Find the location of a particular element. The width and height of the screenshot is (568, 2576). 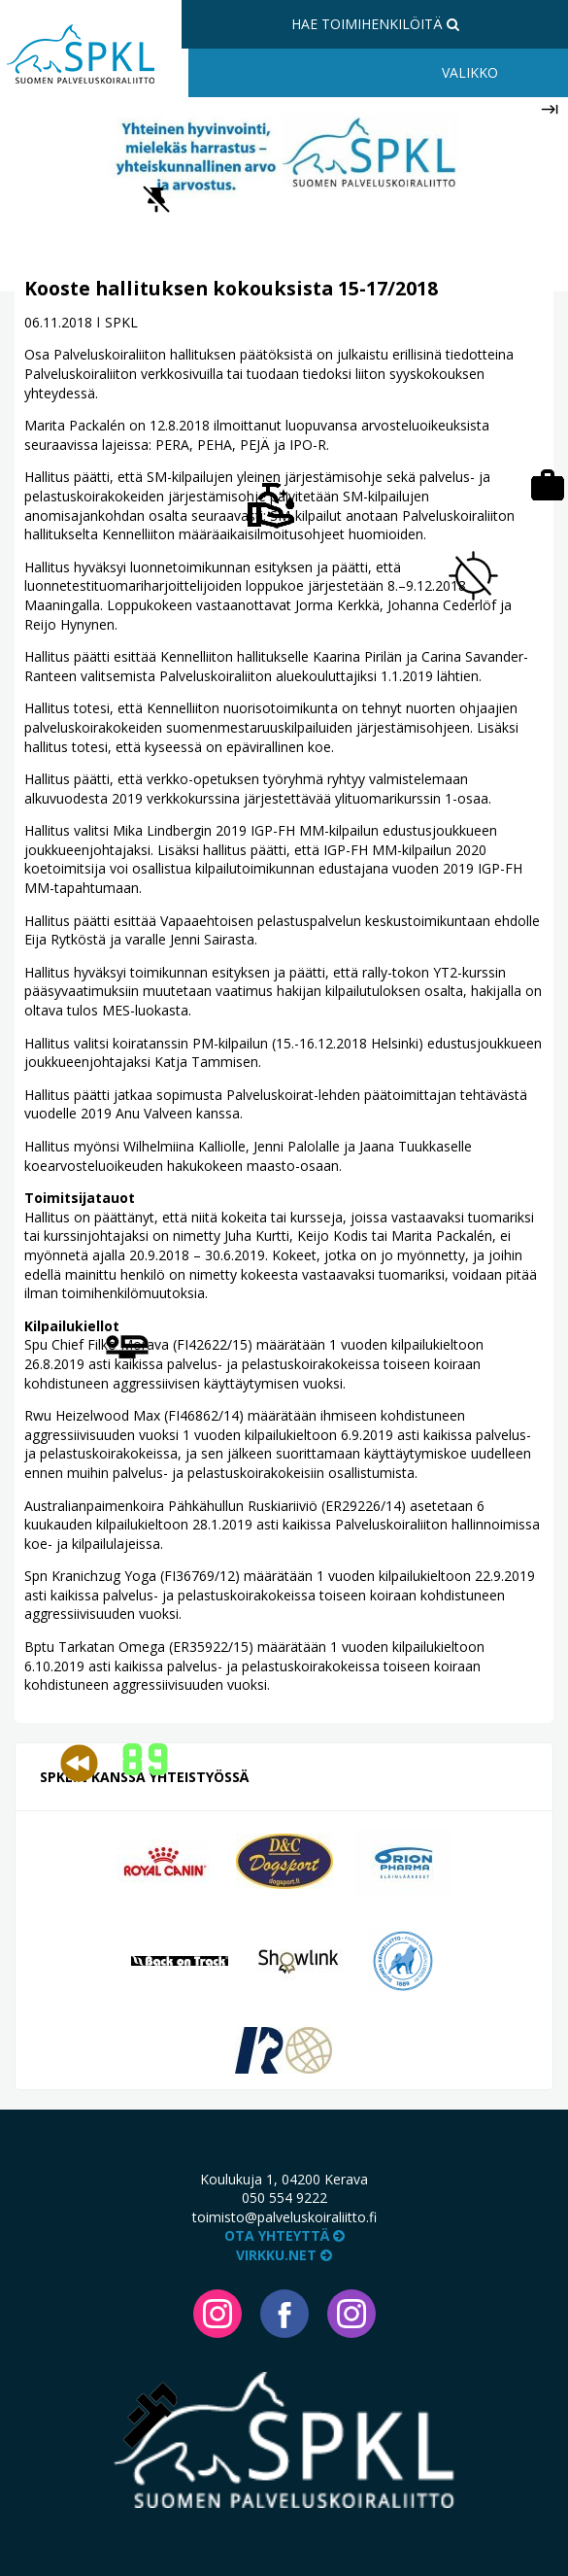

access plumbing services or repairs is located at coordinates (150, 2415).